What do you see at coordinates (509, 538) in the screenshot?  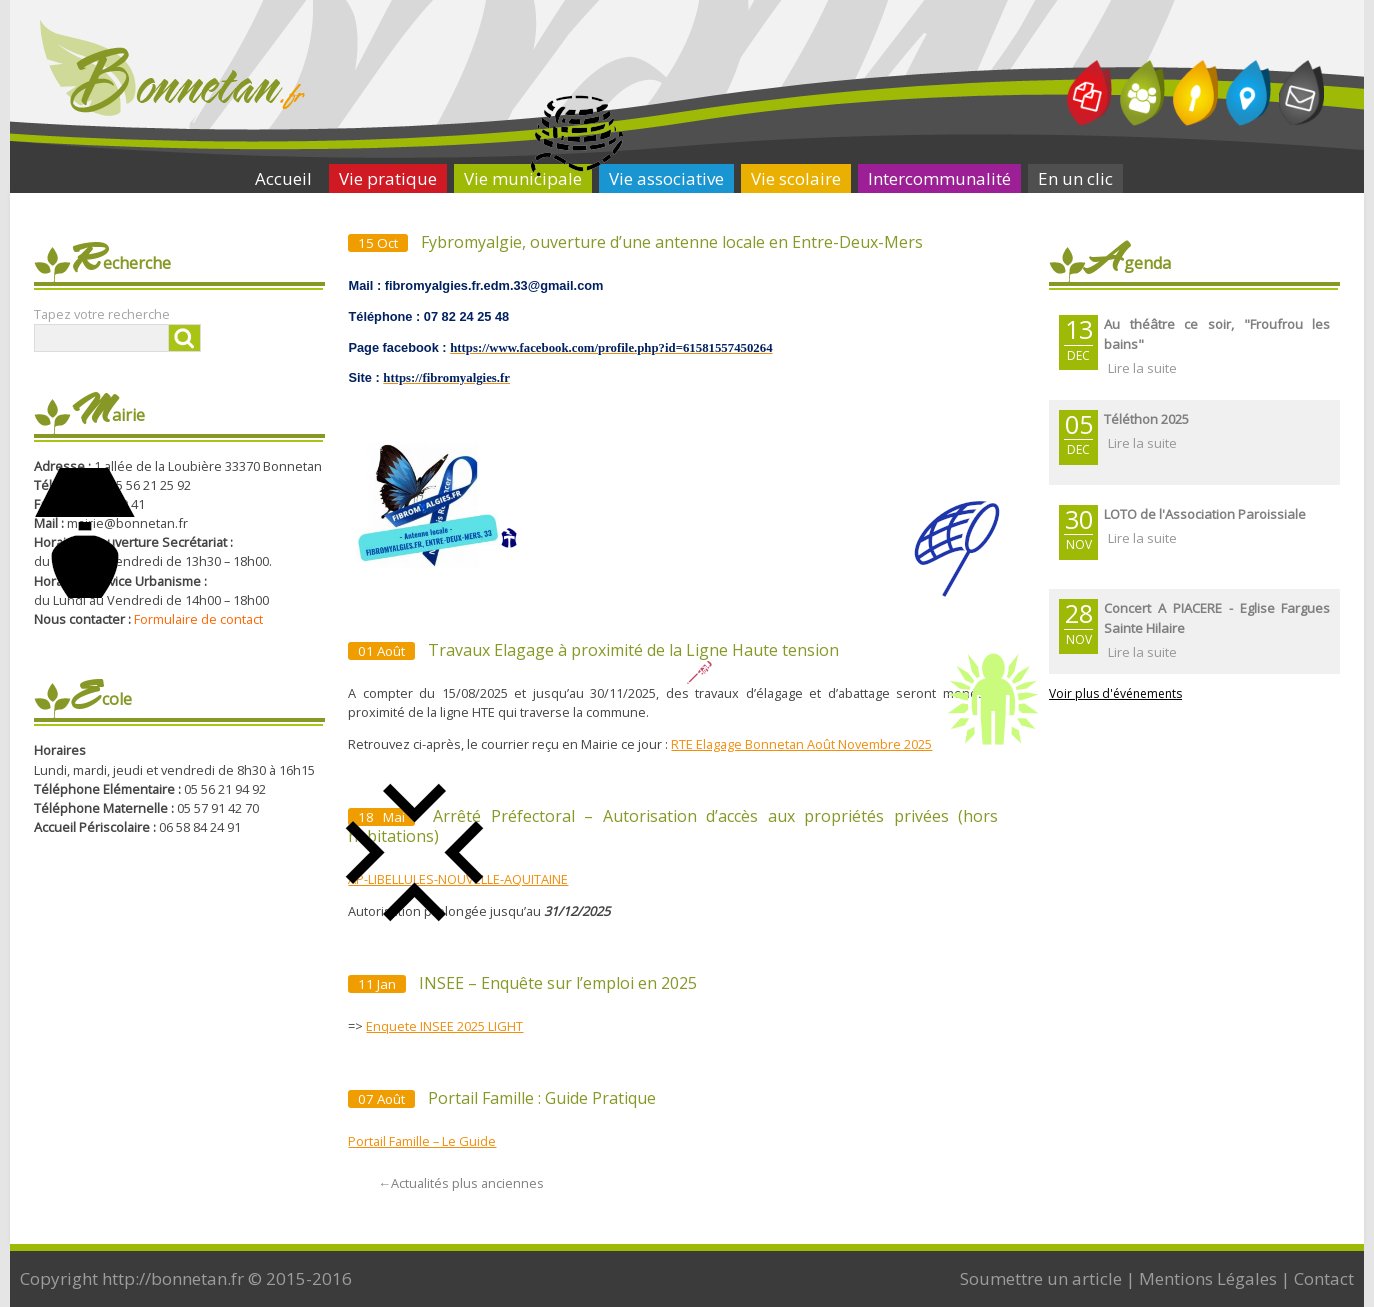 I see `indicates damaged or broken armor status` at bounding box center [509, 538].